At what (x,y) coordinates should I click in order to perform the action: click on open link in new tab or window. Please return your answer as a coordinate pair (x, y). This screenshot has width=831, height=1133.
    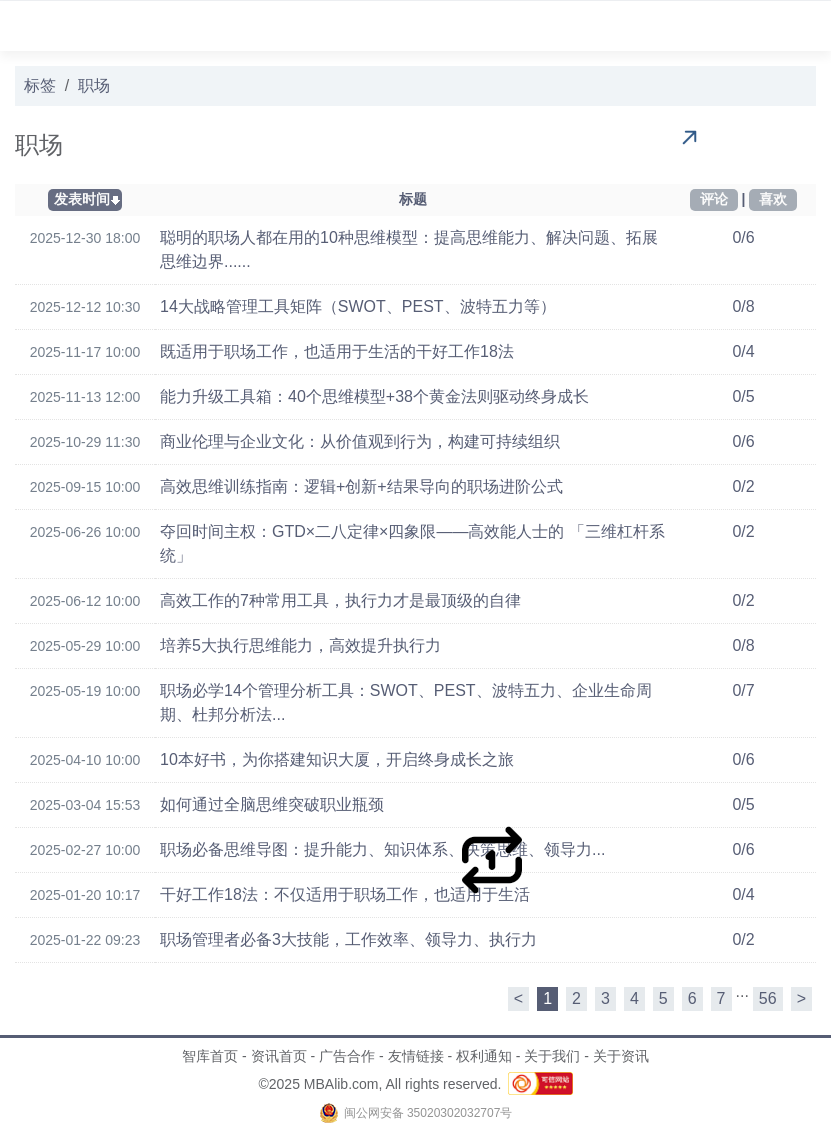
    Looking at the image, I should click on (689, 137).